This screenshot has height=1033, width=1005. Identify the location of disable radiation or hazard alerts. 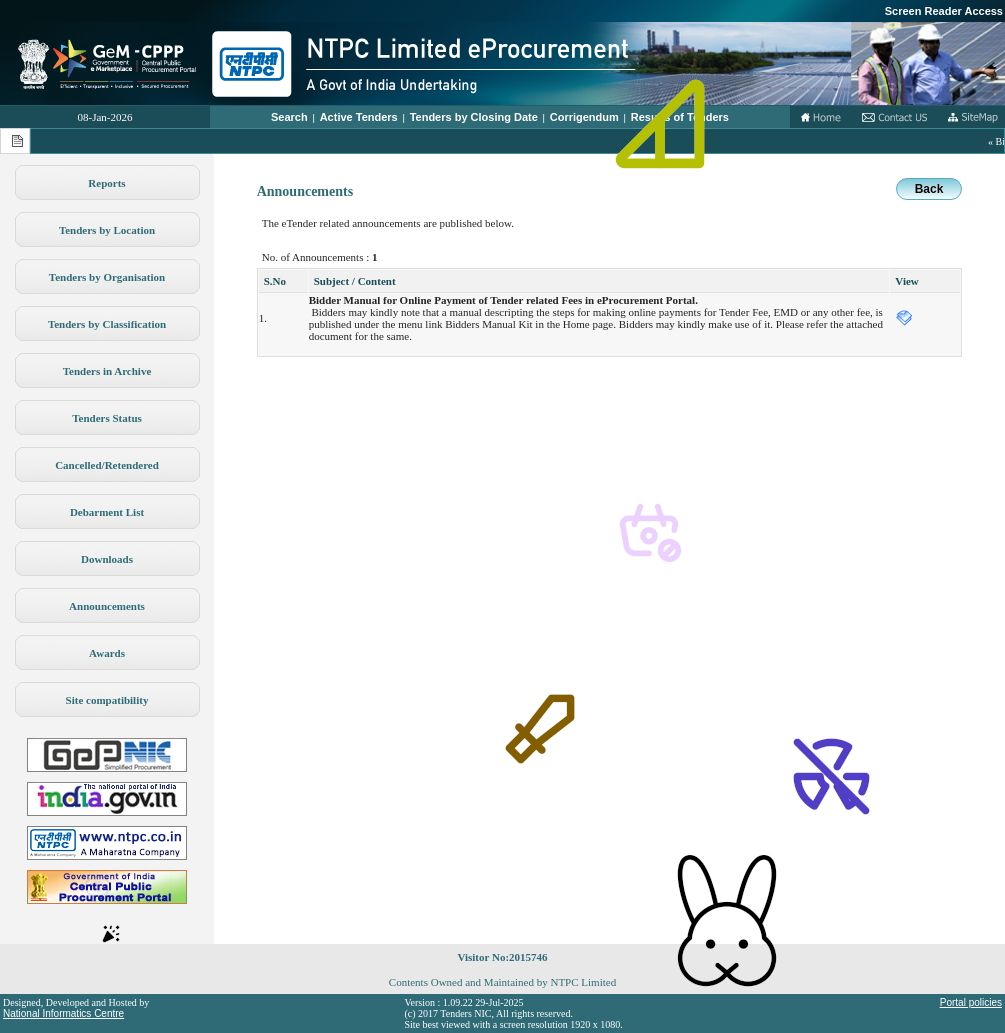
(831, 776).